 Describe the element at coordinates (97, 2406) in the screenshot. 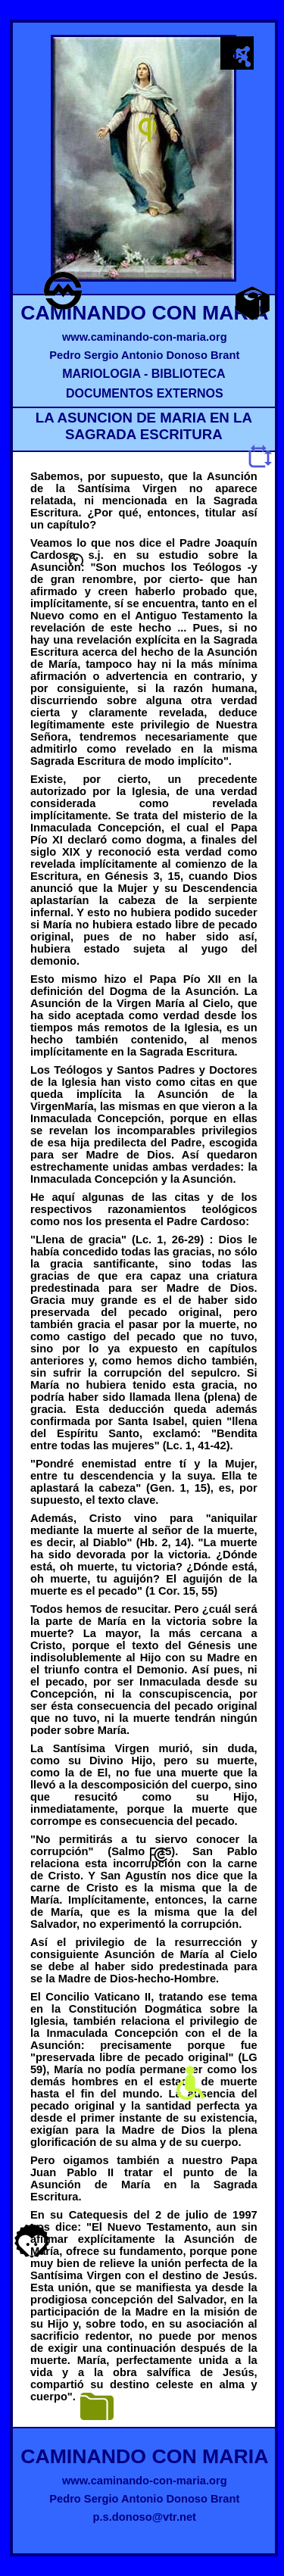

I see `open proton drive cloud storage` at that location.